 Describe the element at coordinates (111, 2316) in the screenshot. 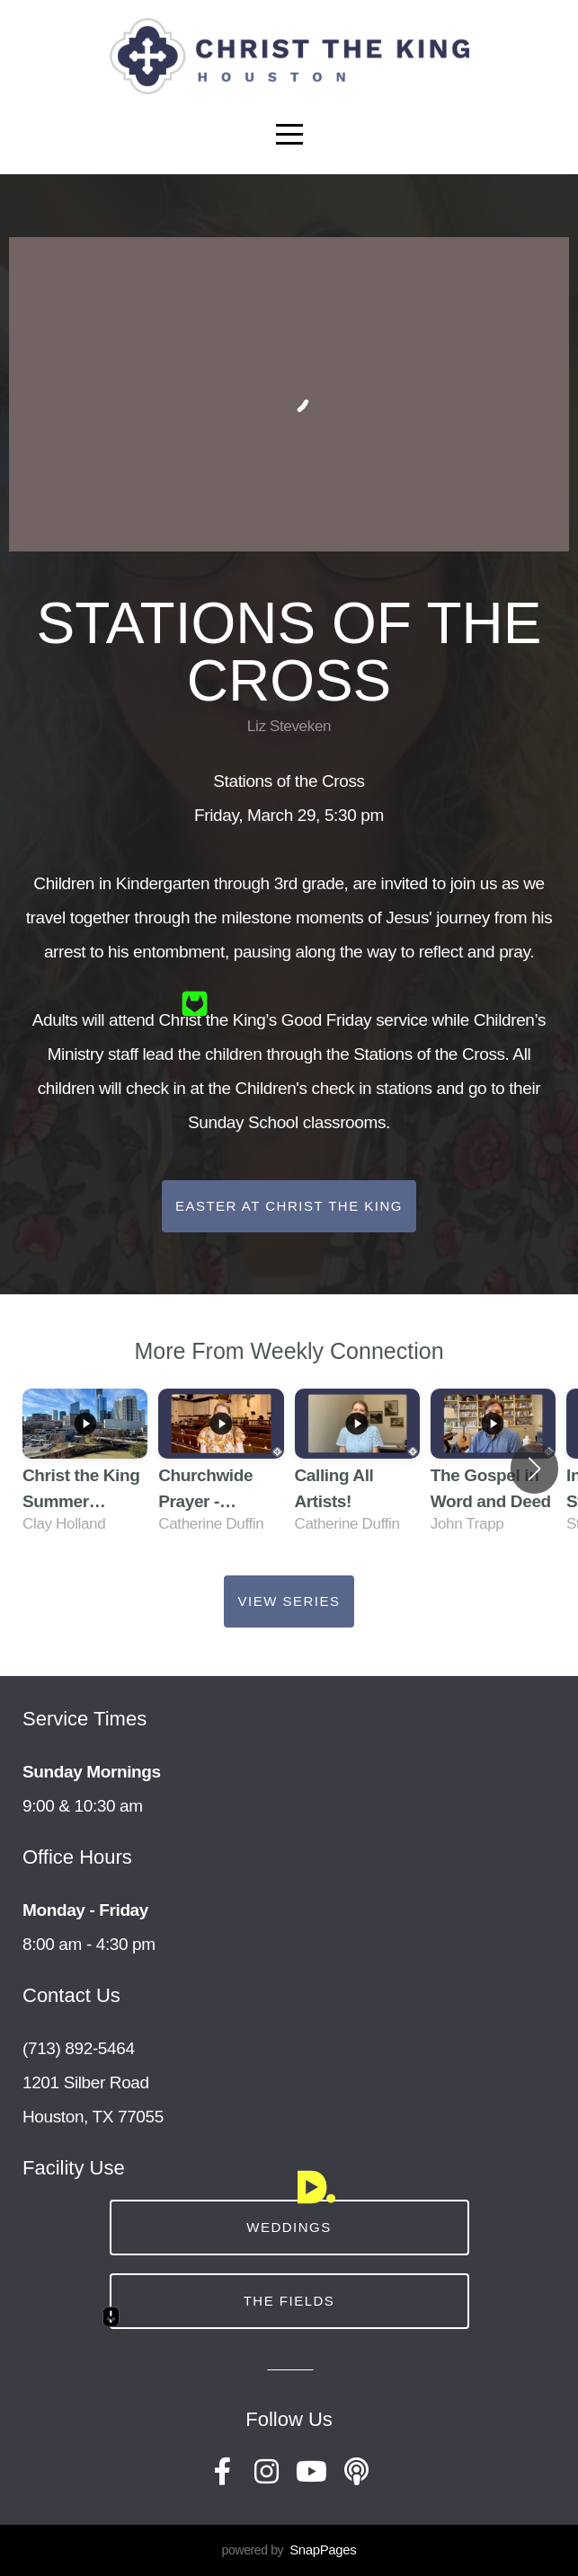

I see `scroll to the bottom of the page` at that location.